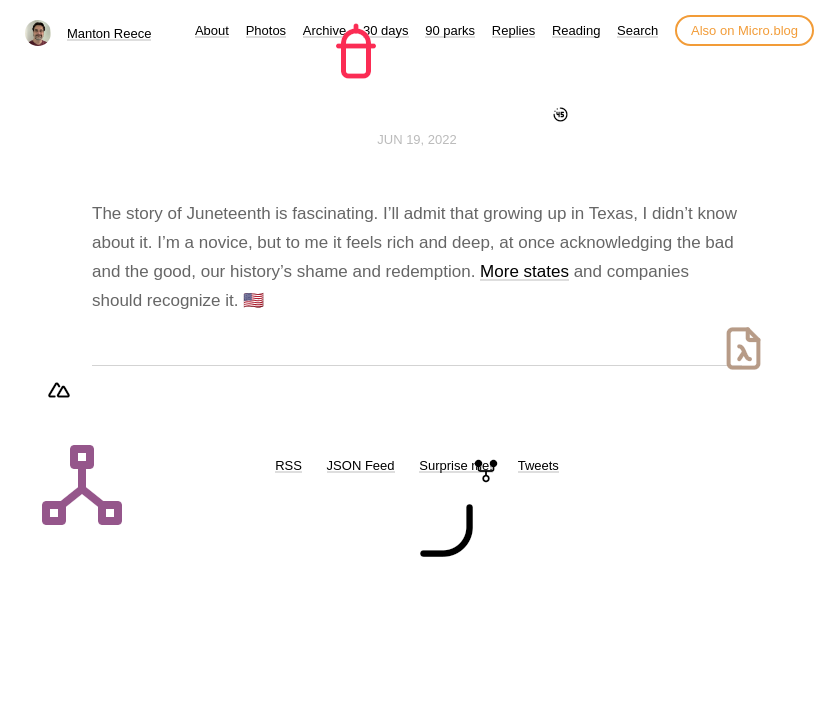  Describe the element at coordinates (486, 471) in the screenshot. I see `create a new branch or fork in a repository` at that location.